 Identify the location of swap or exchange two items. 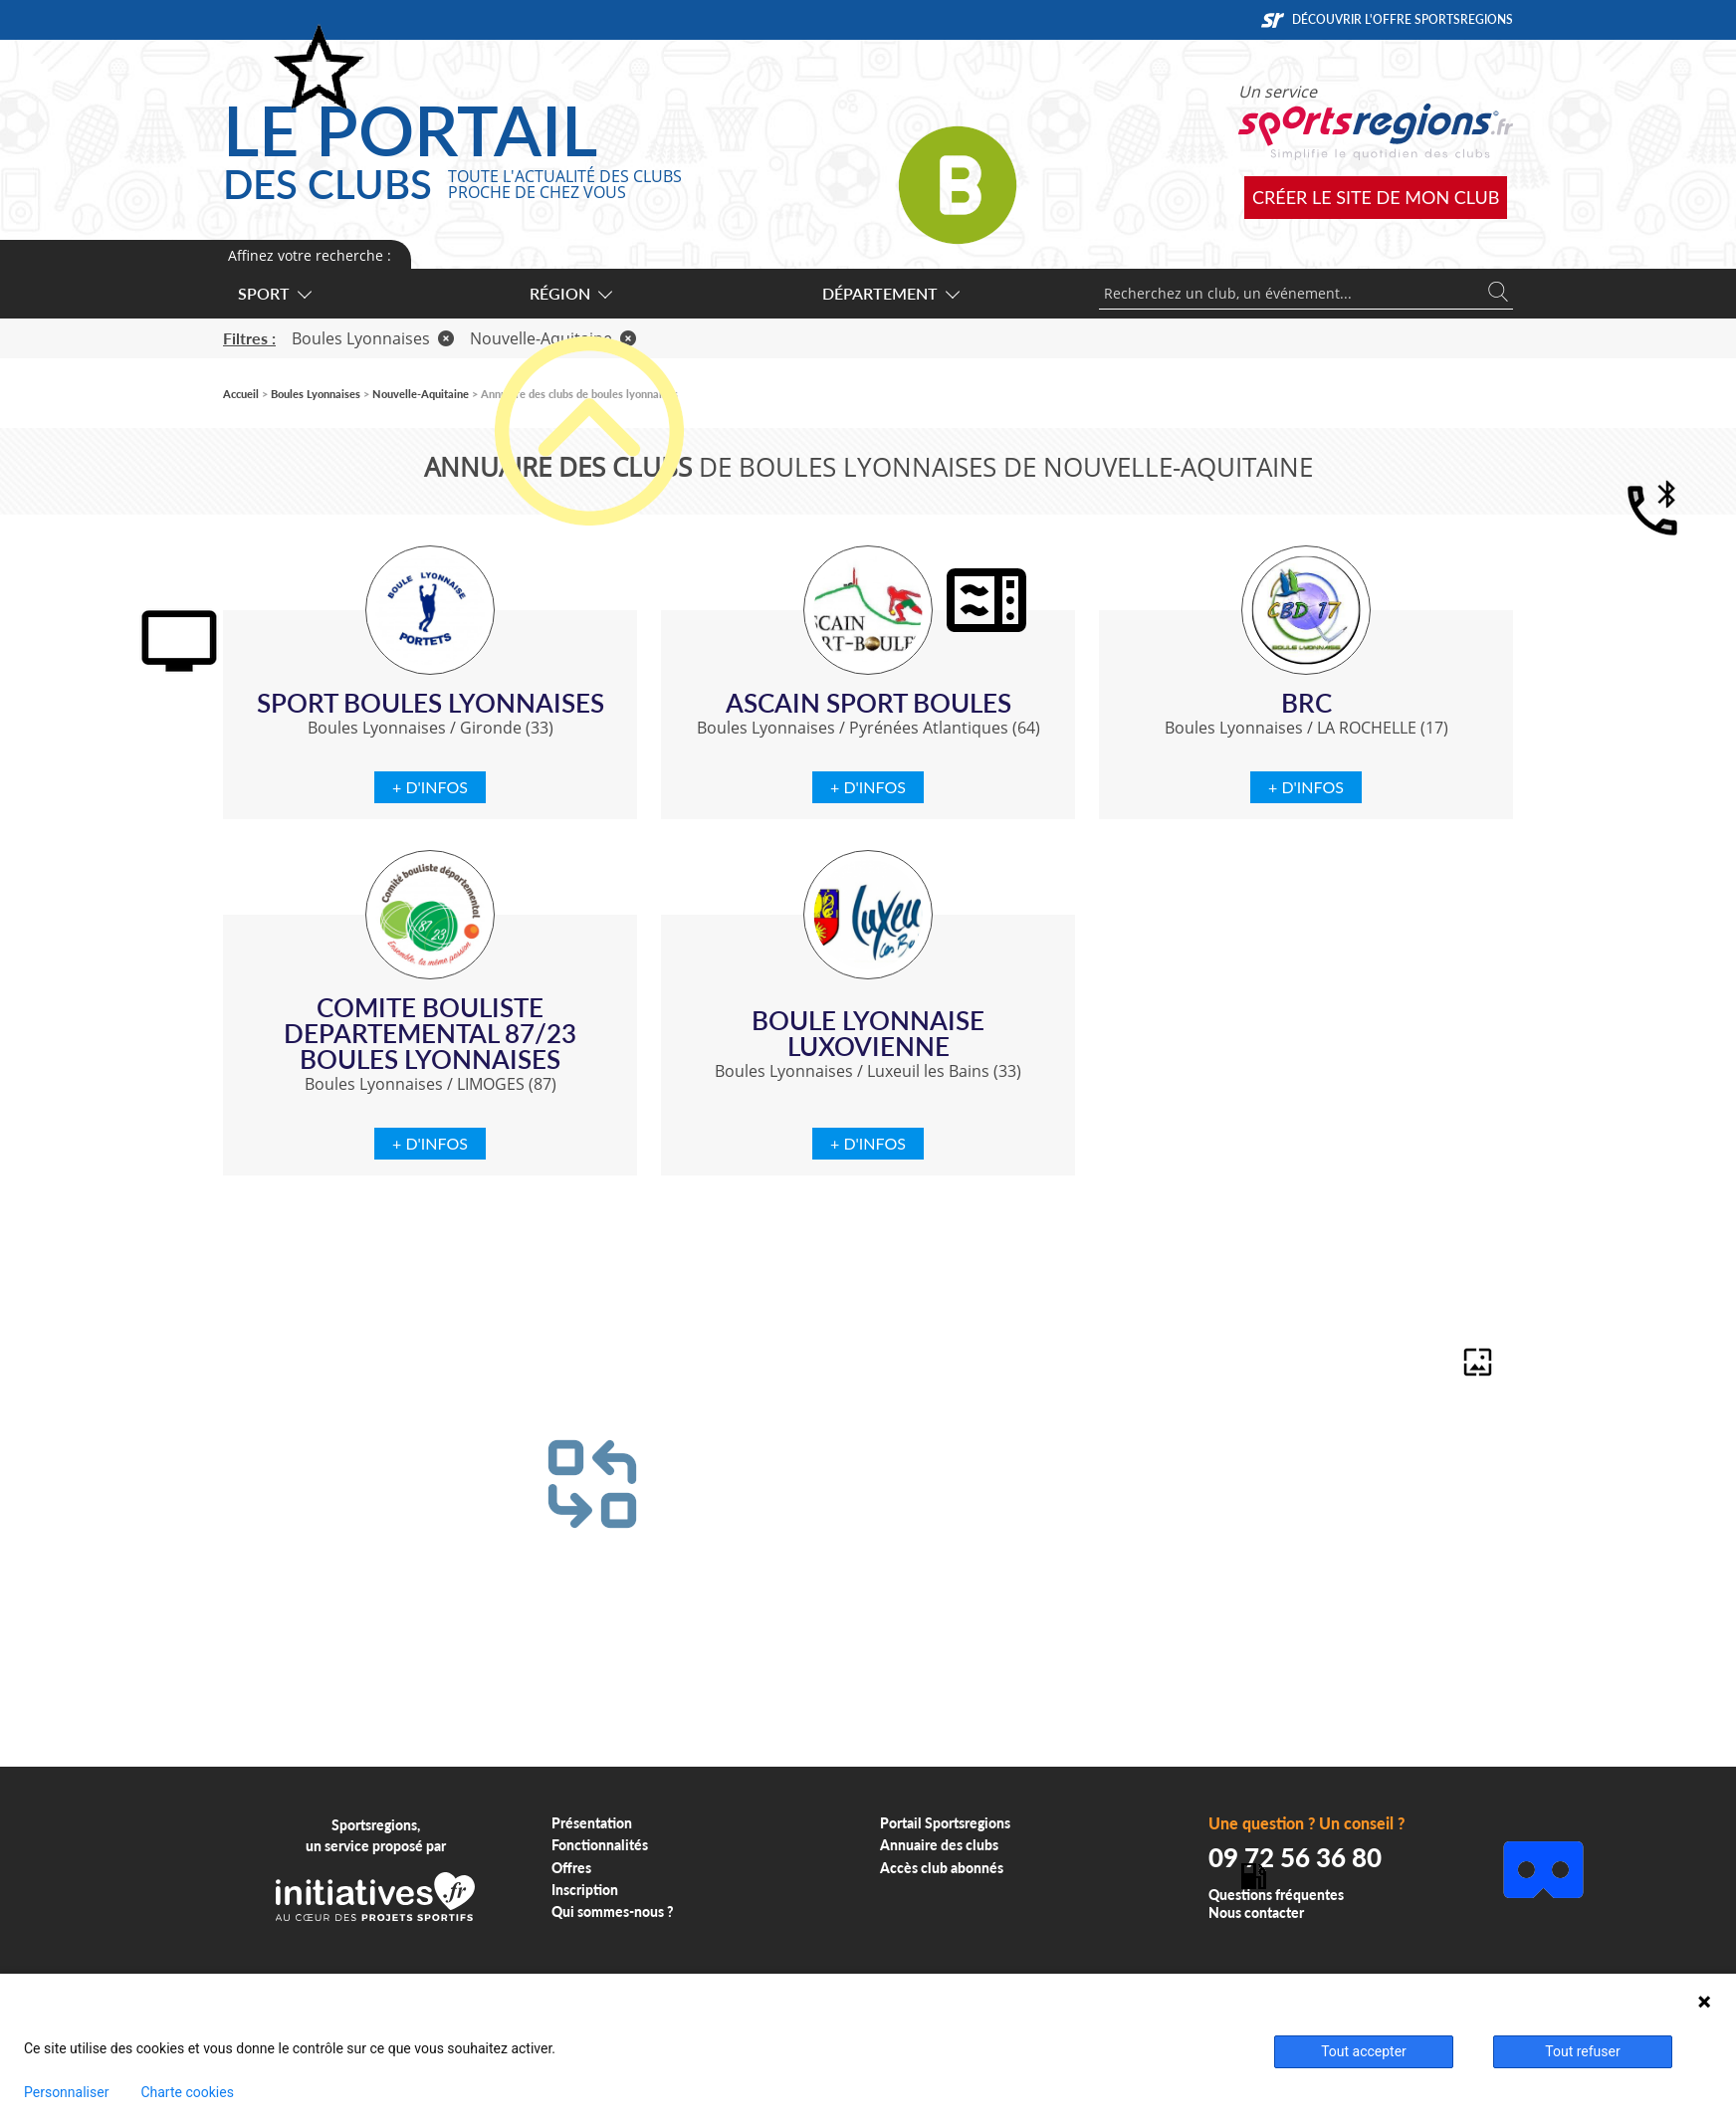
(592, 1484).